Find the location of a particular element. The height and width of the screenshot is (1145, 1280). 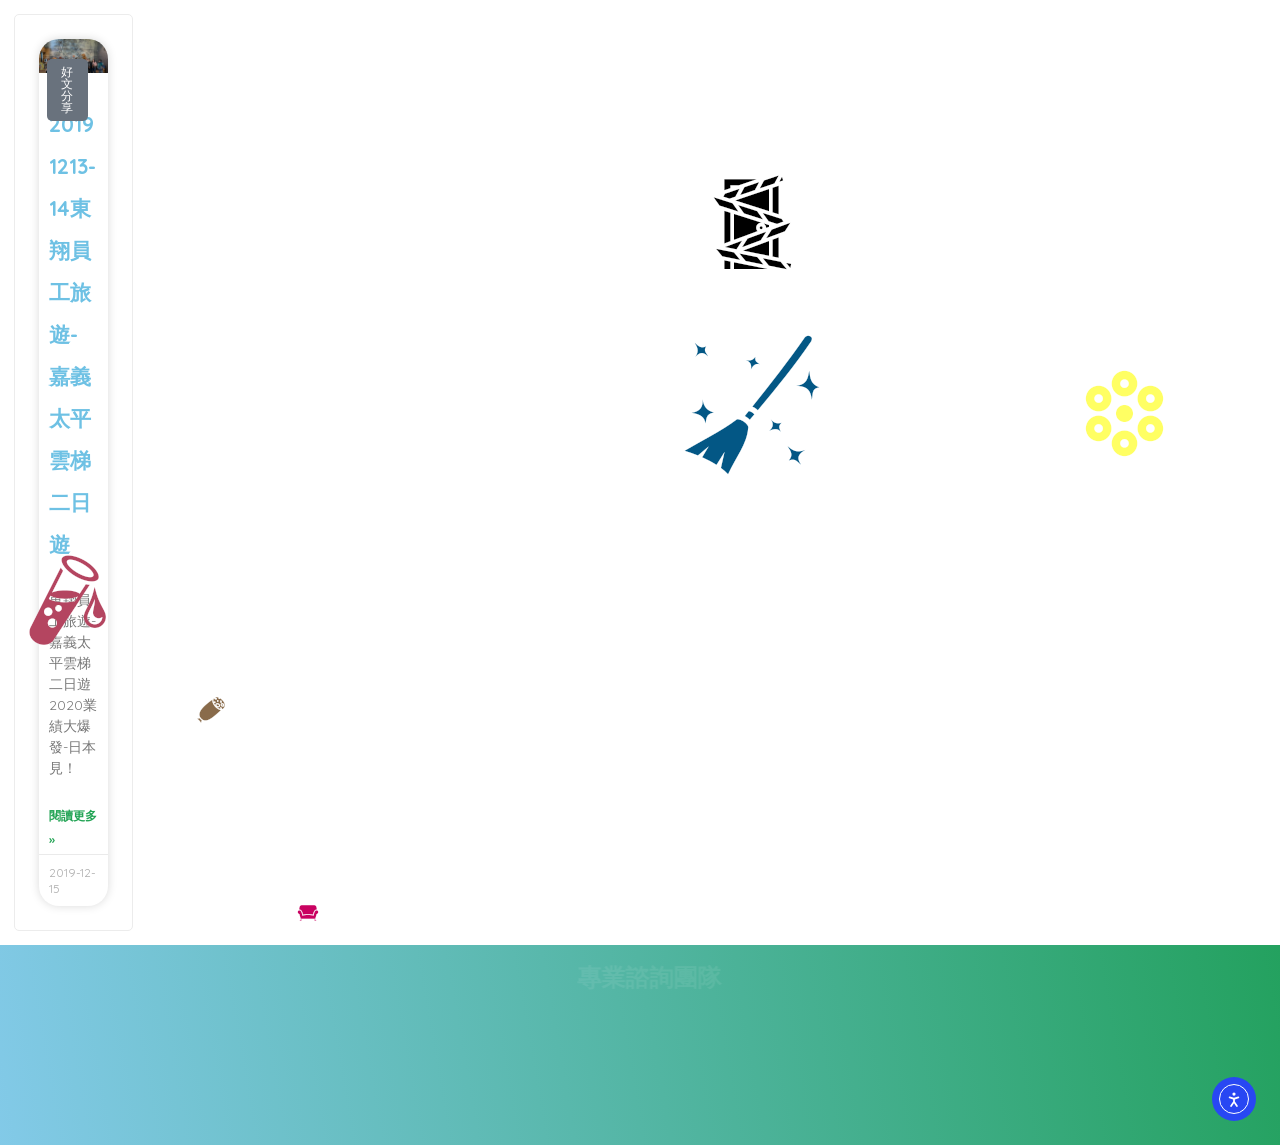

indicates a restricted or off-limits area is located at coordinates (751, 222).